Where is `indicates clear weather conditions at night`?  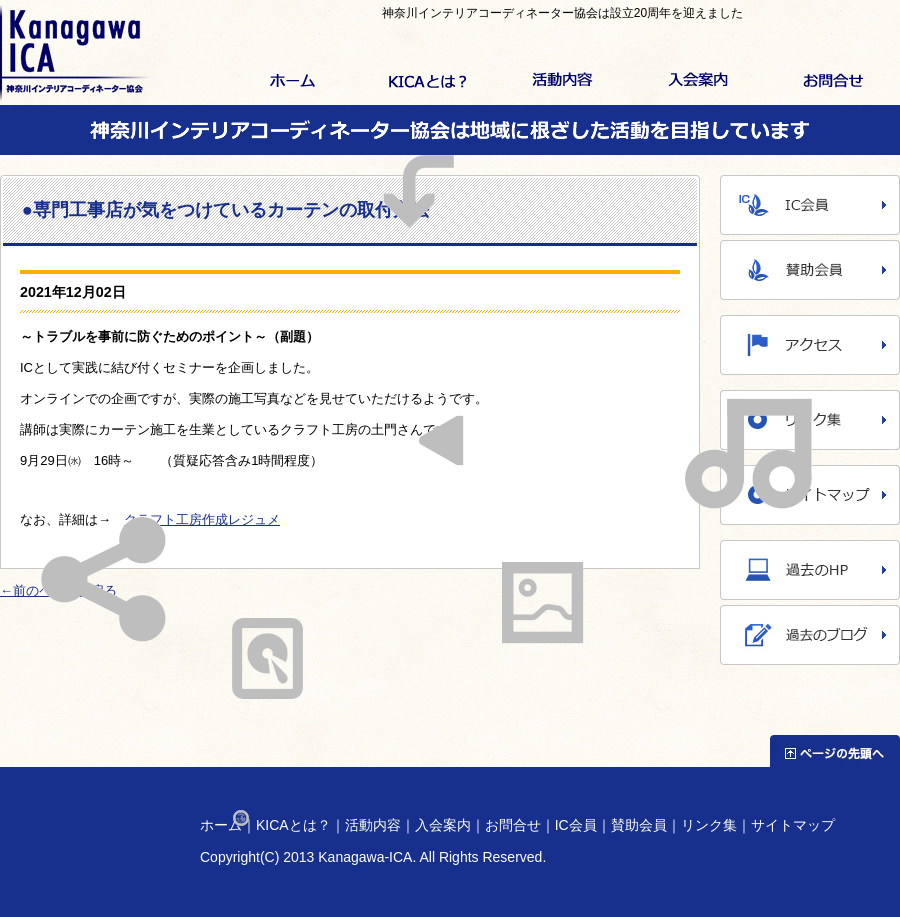 indicates clear weather conditions at night is located at coordinates (241, 818).